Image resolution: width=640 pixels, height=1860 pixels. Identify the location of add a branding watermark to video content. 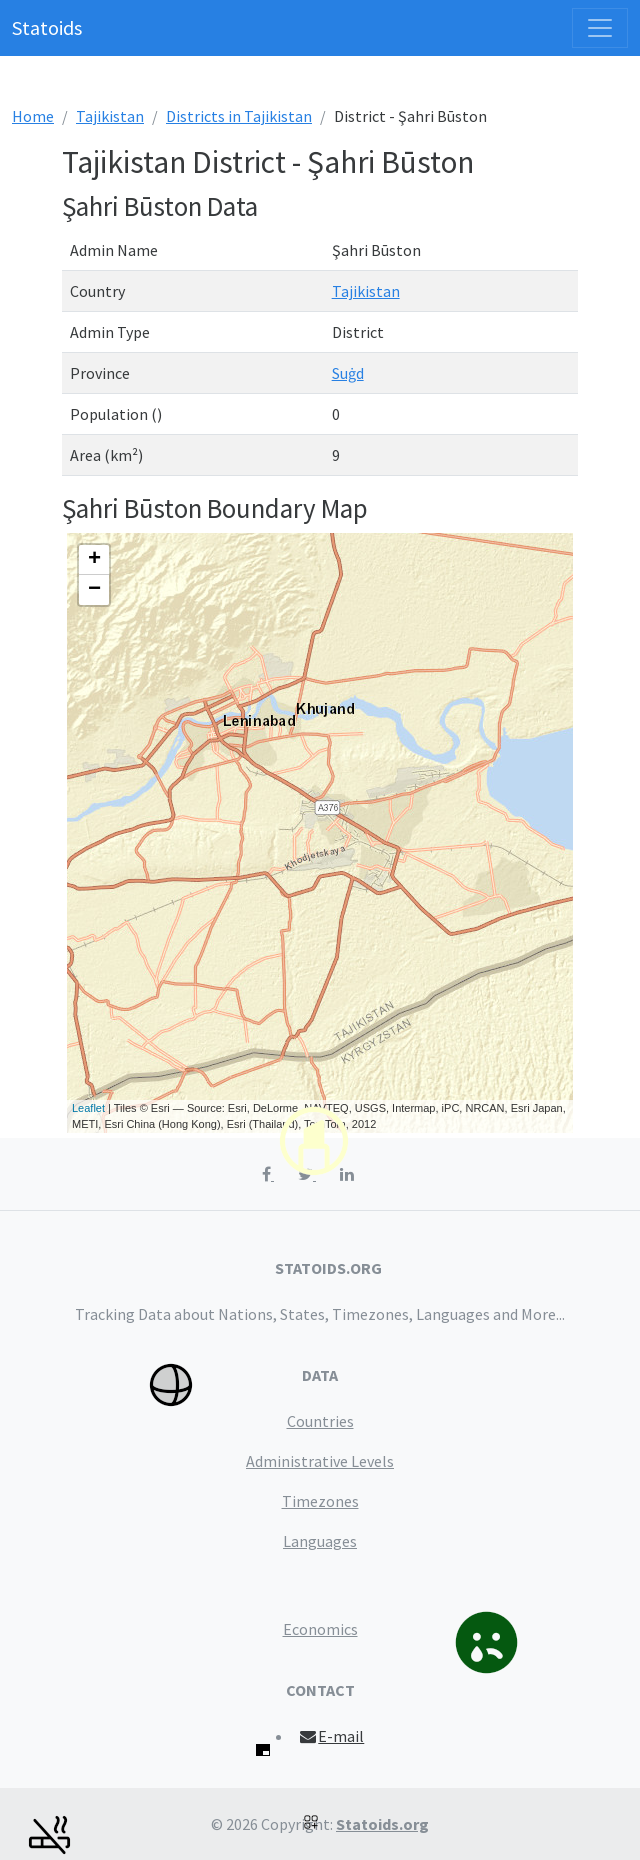
(263, 1750).